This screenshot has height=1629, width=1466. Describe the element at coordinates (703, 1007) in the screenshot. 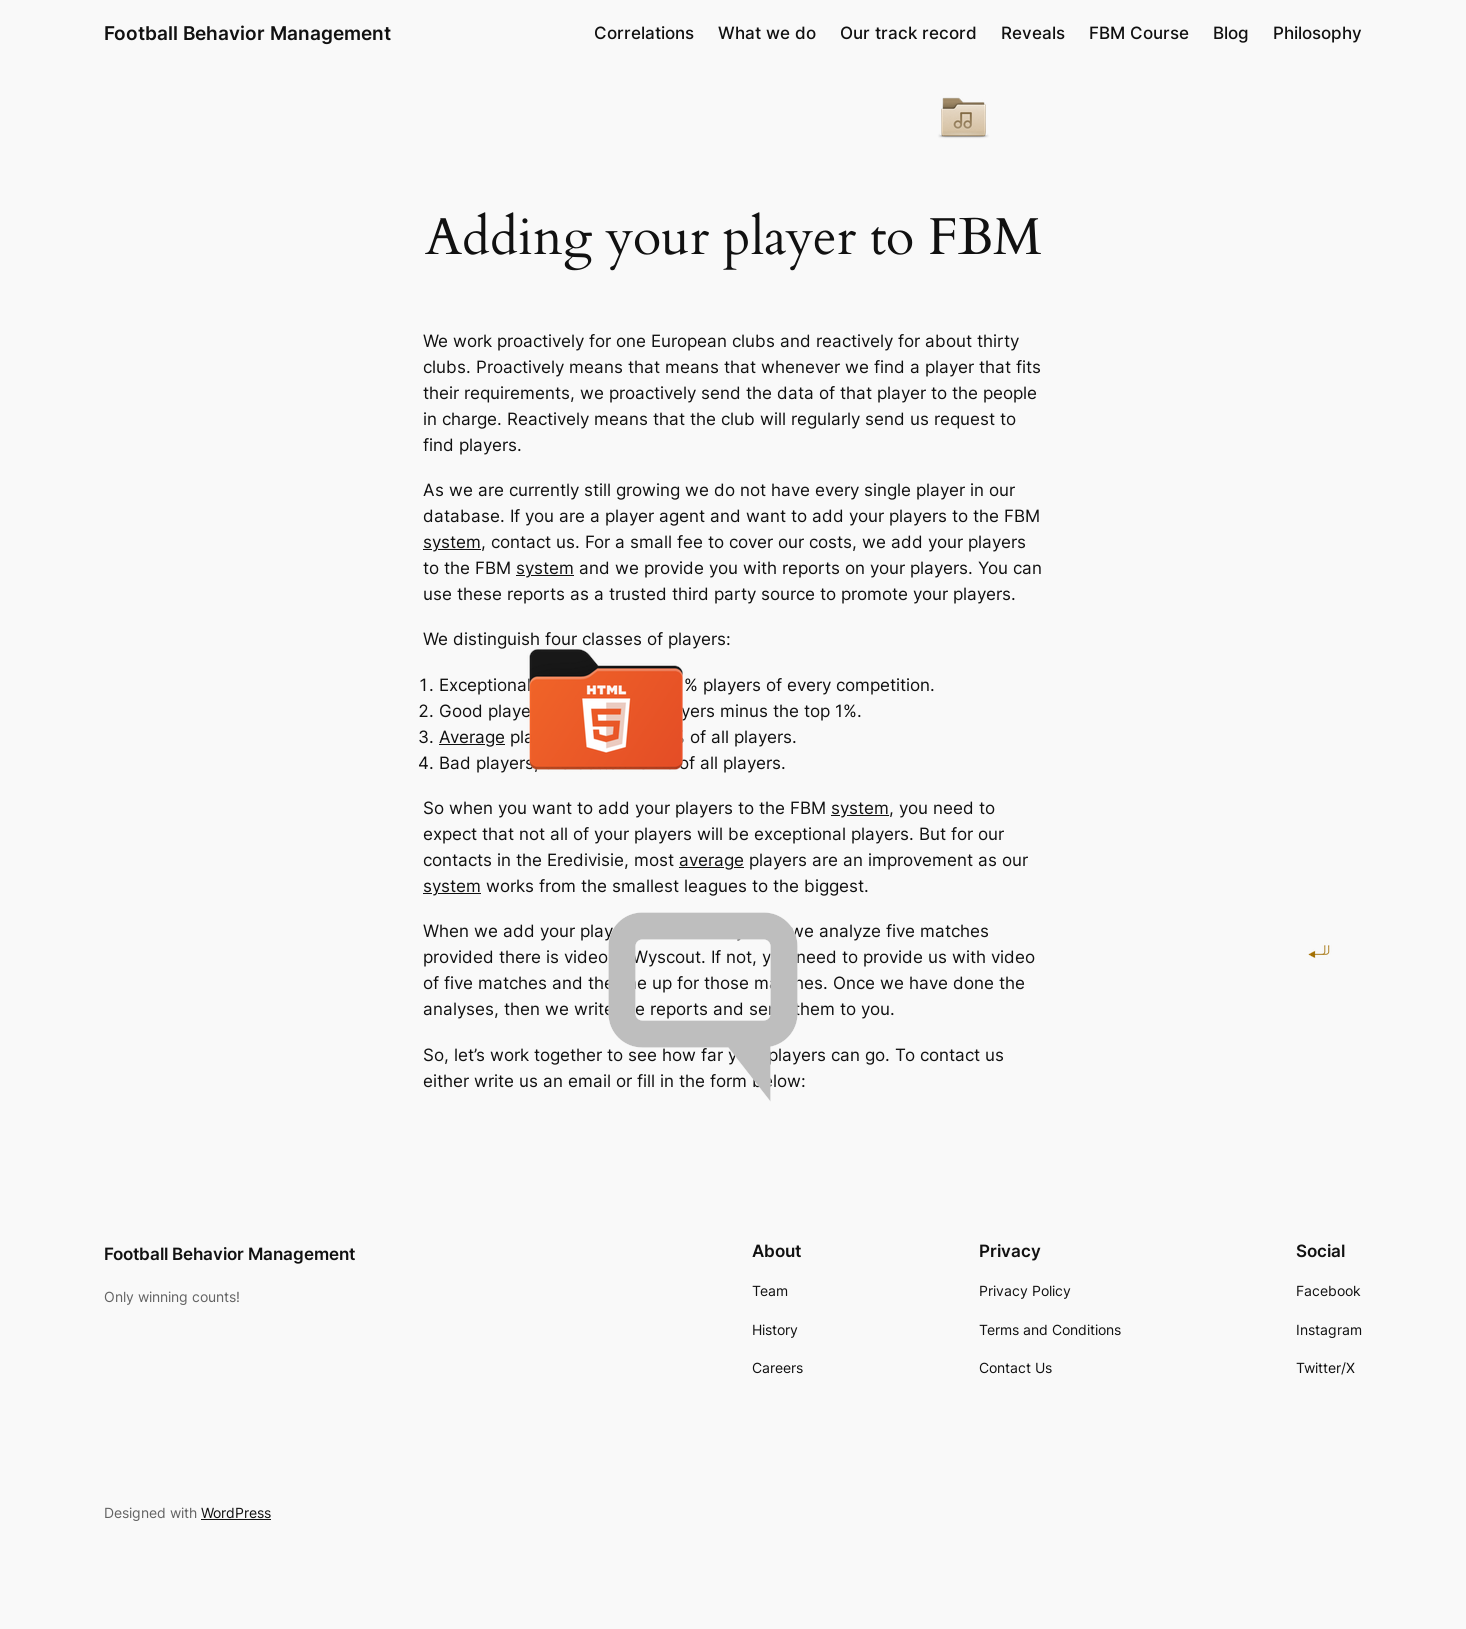

I see `set your status to invisible or offline` at that location.